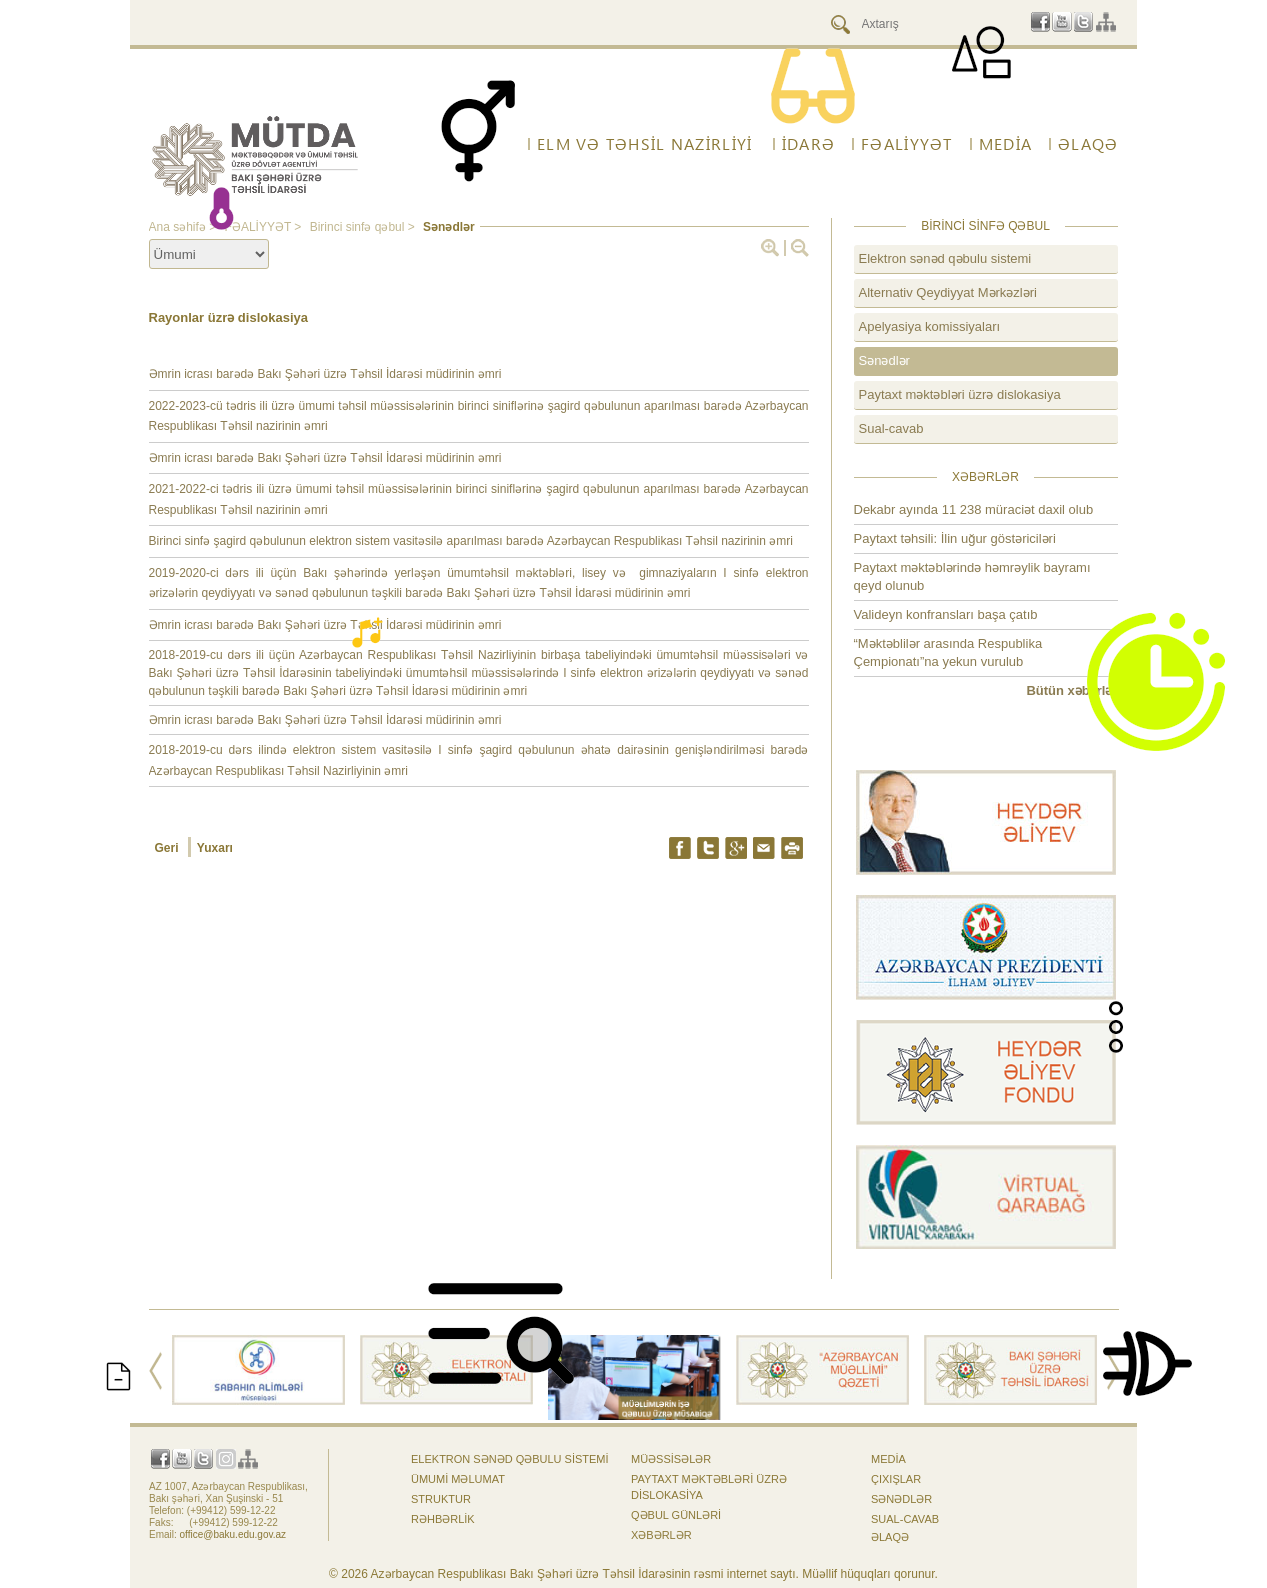  I want to click on search within a list or document, so click(495, 1333).